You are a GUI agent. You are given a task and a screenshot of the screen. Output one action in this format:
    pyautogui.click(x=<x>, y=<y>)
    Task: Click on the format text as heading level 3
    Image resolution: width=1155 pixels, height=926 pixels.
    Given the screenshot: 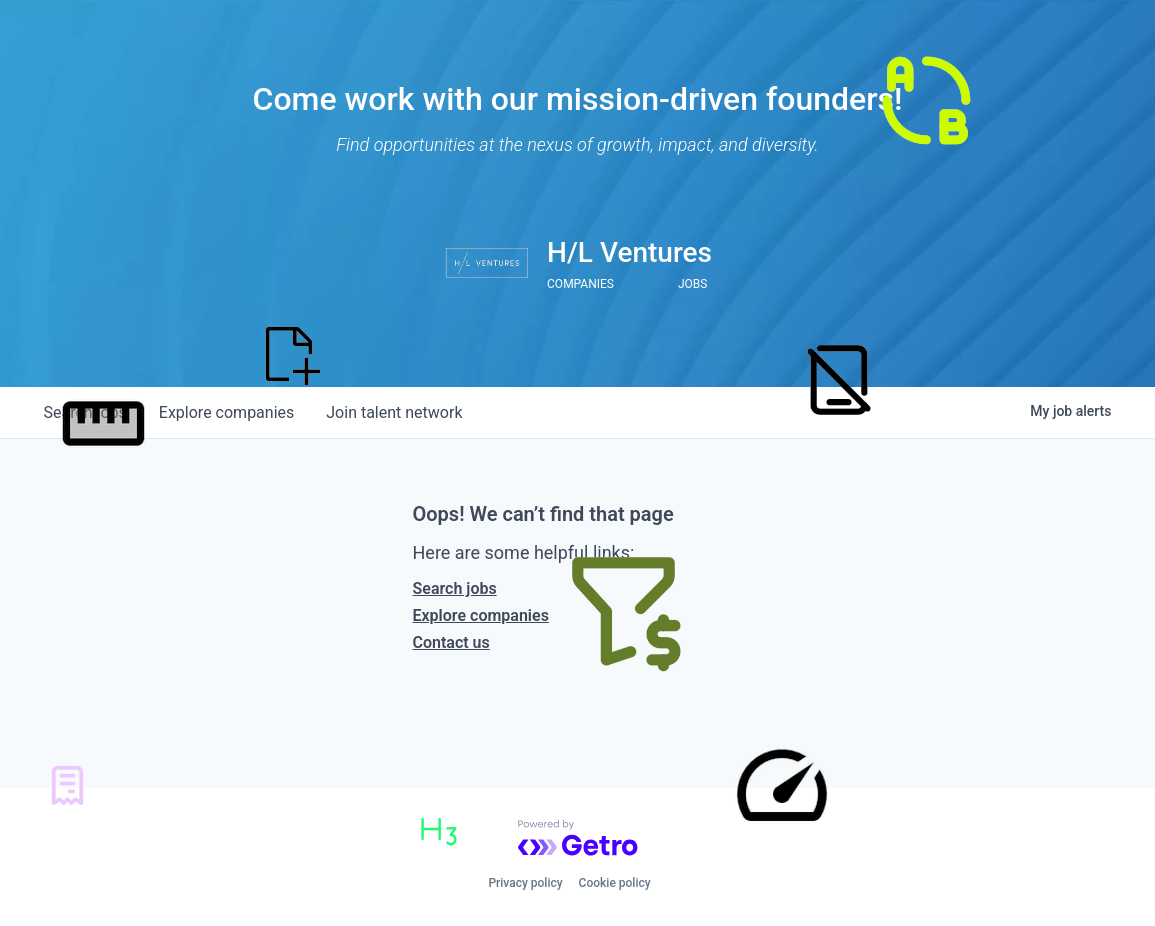 What is the action you would take?
    pyautogui.click(x=437, y=831)
    